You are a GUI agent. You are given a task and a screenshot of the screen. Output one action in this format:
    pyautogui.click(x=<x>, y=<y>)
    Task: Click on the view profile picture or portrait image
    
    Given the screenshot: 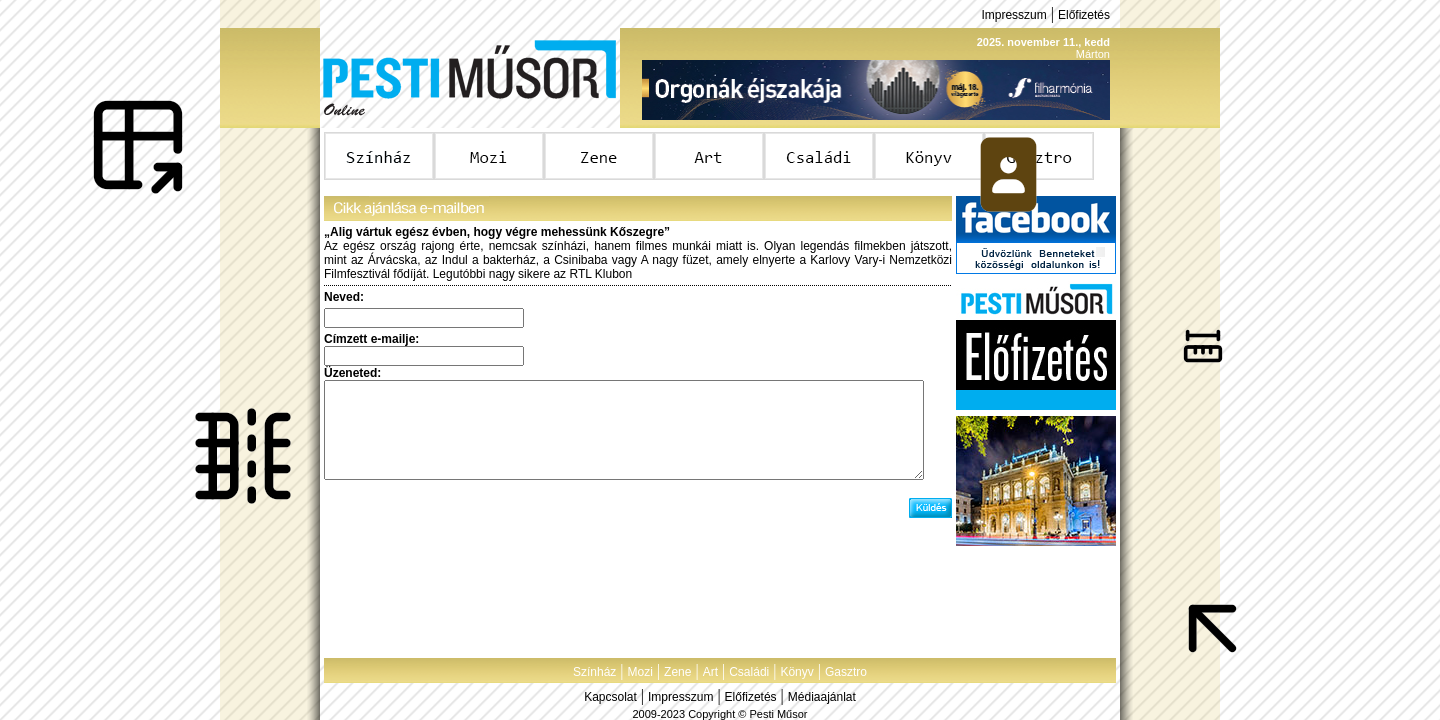 What is the action you would take?
    pyautogui.click(x=1008, y=174)
    